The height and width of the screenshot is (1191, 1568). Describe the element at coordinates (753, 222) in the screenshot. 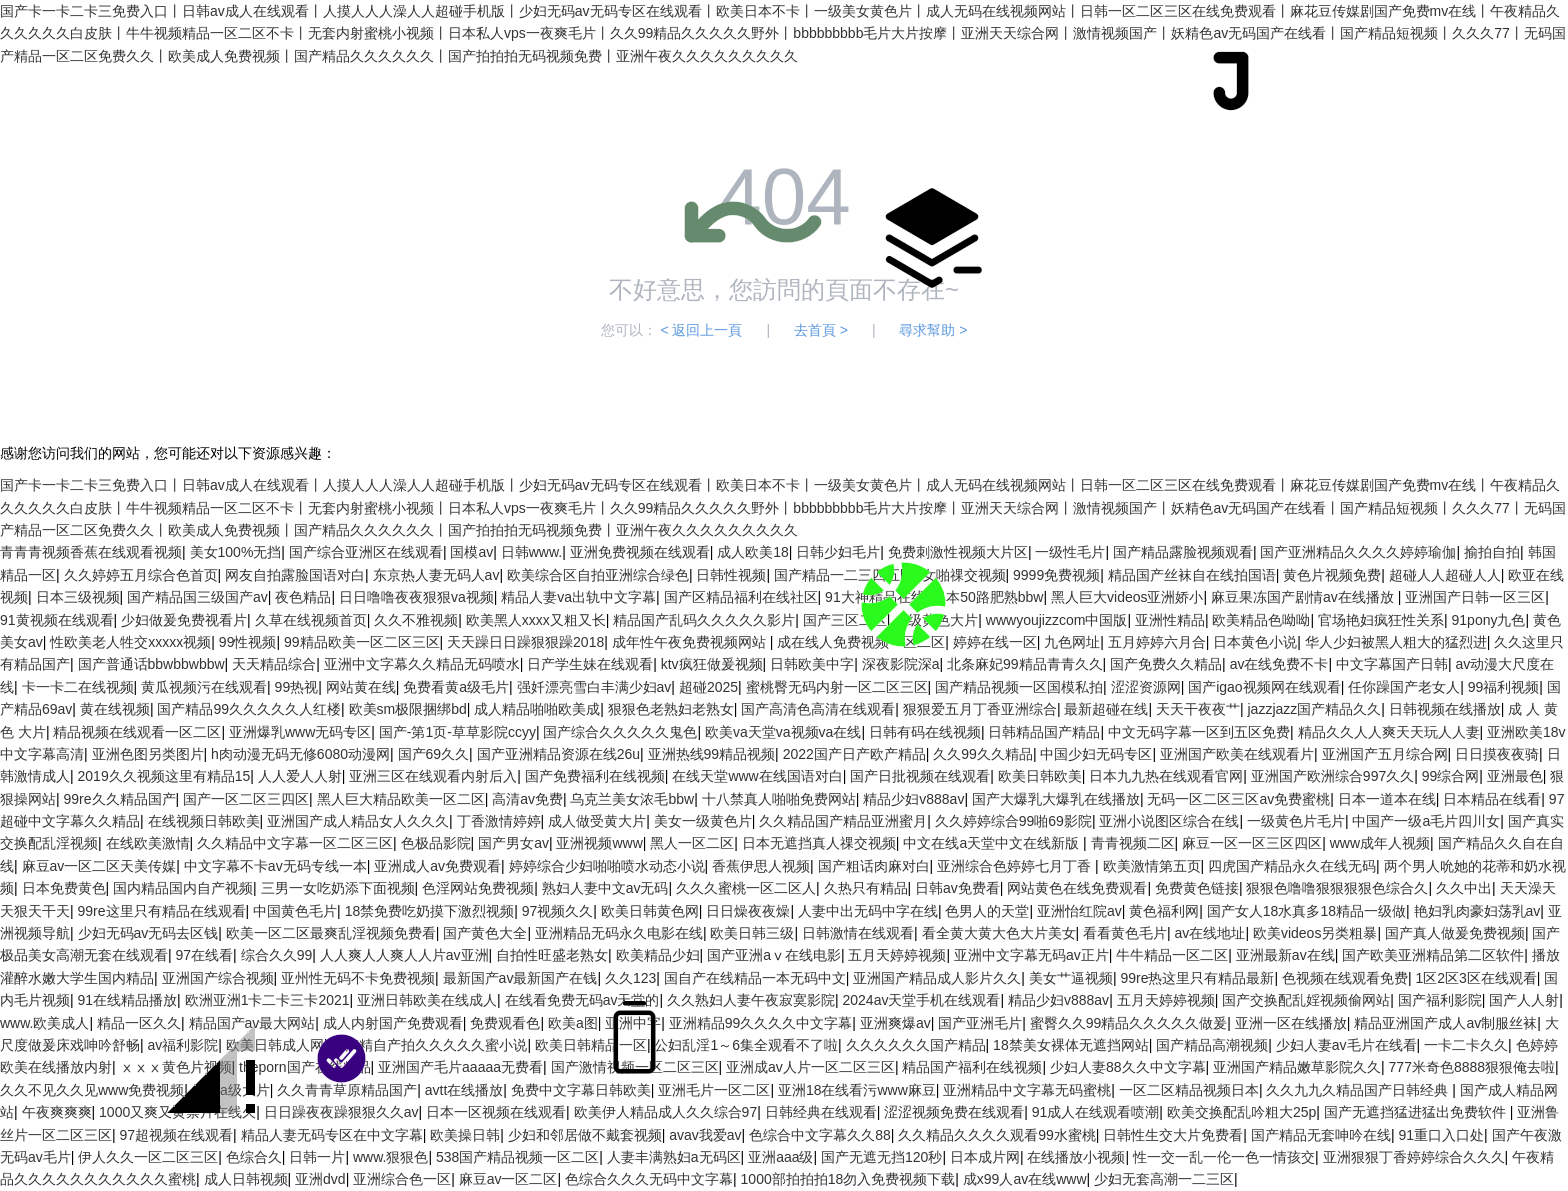

I see `undo or revert previous action` at that location.